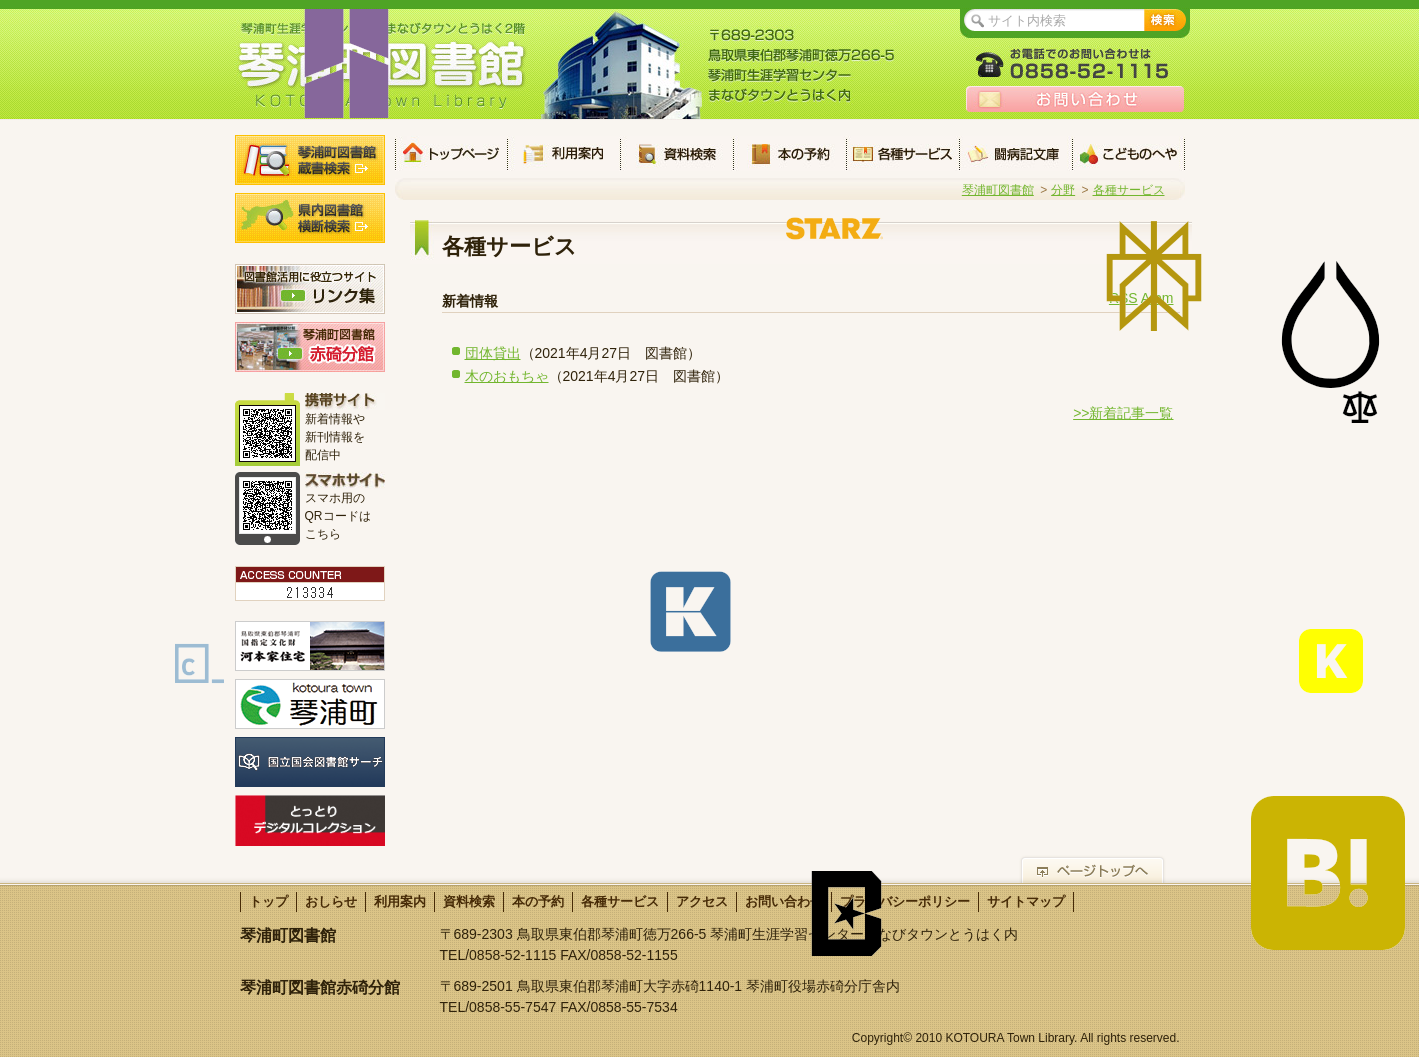  I want to click on keystone CMS logo, so click(1331, 661).